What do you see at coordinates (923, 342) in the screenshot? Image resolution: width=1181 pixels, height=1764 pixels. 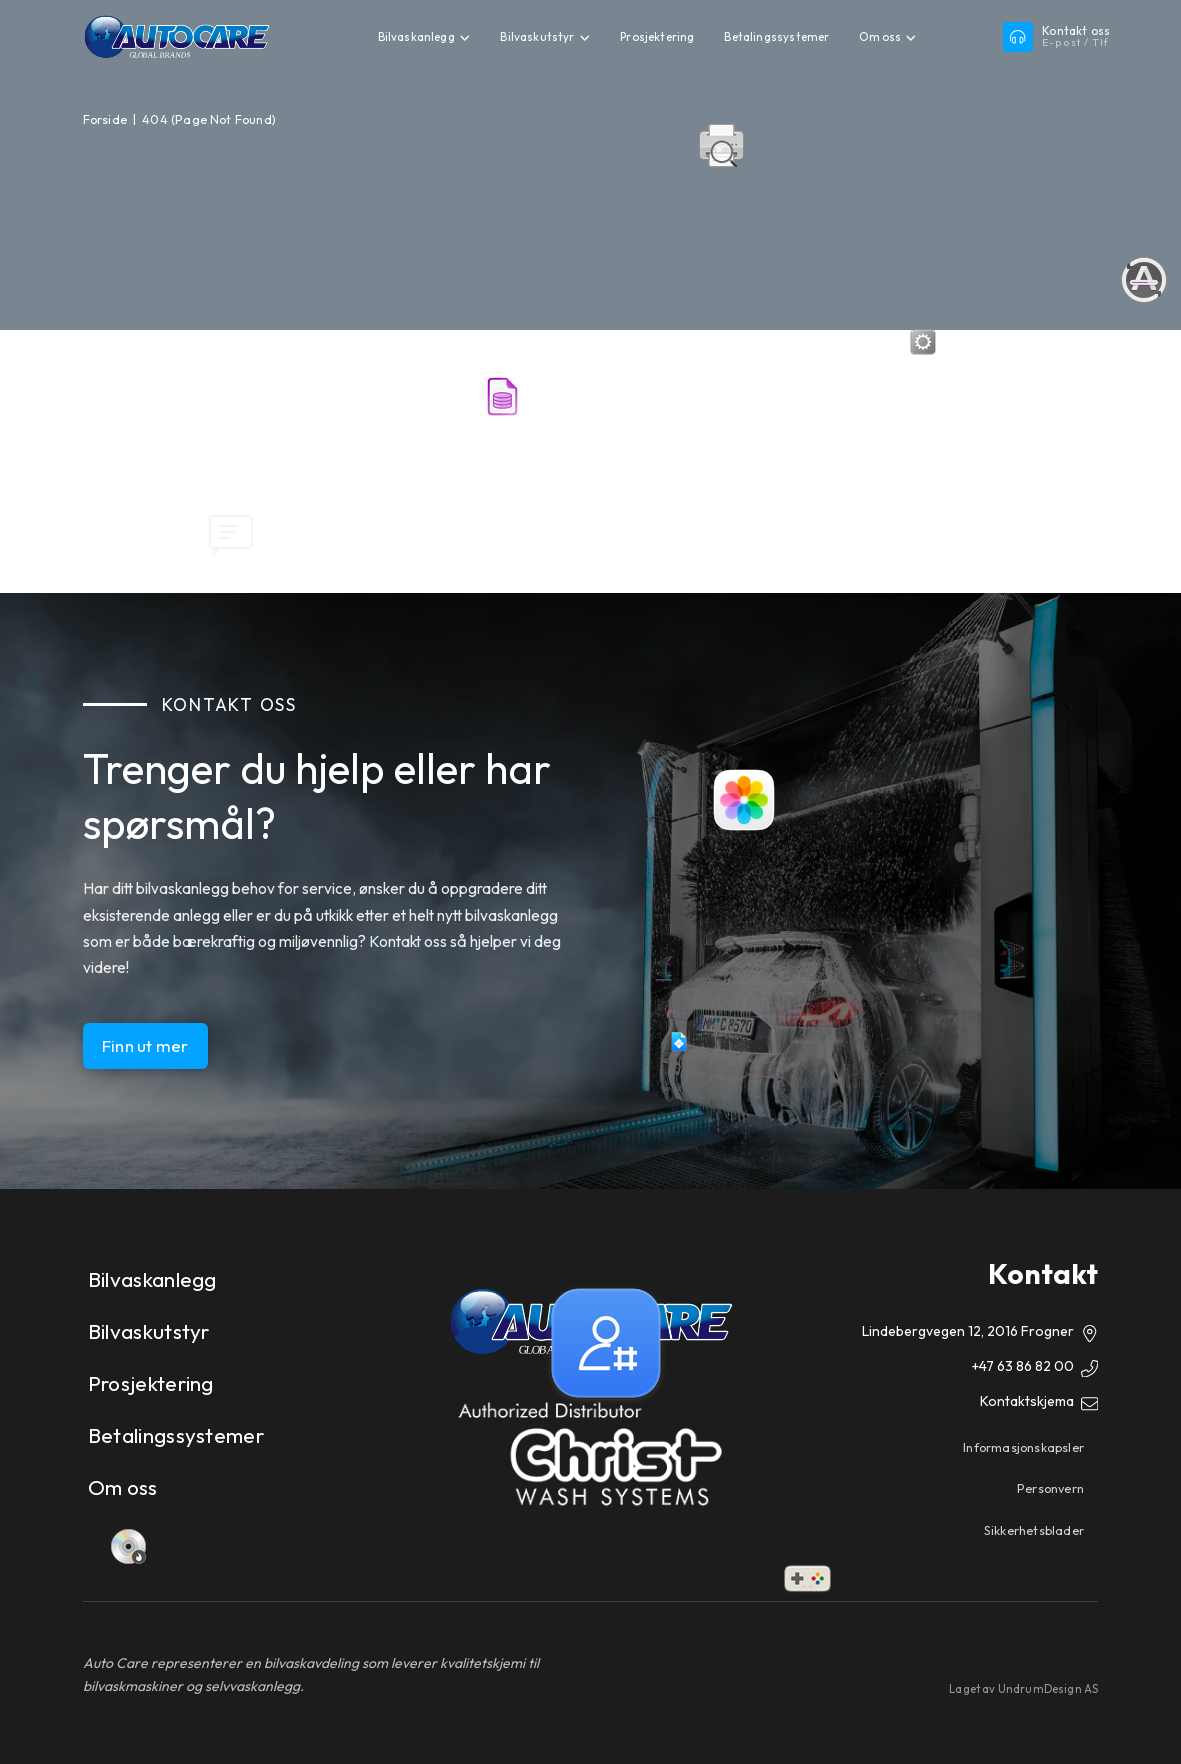 I see `executable application file` at bounding box center [923, 342].